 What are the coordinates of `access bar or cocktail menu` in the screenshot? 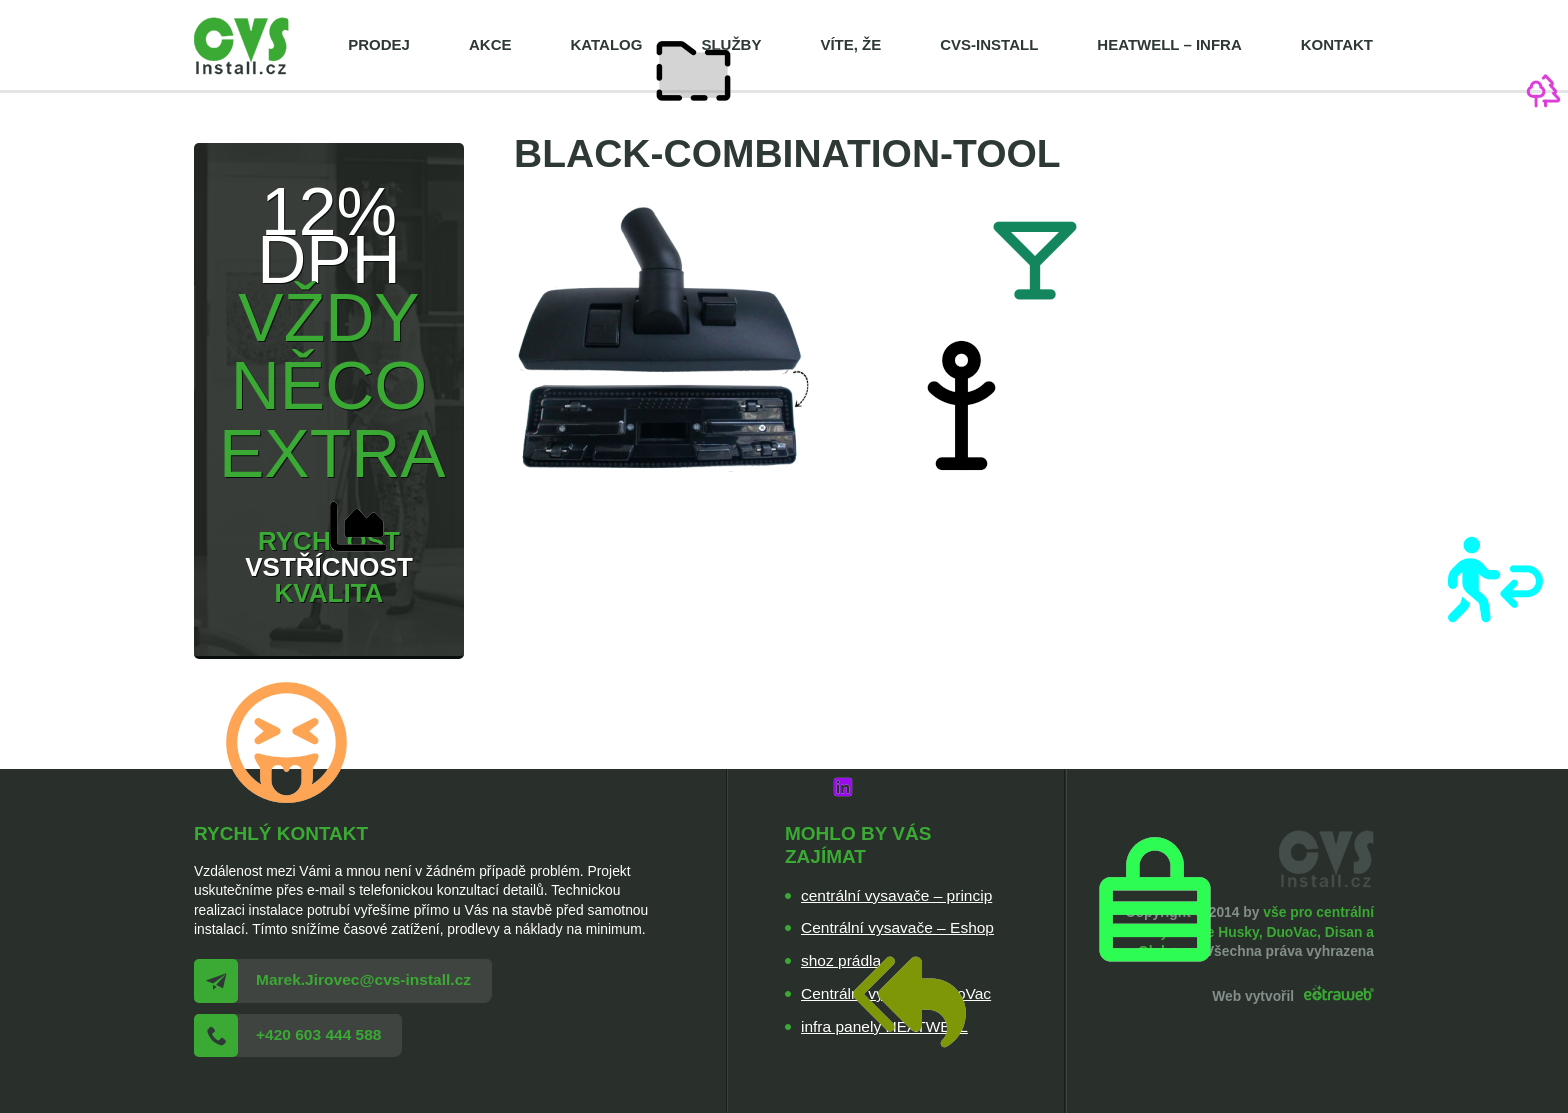 It's located at (1035, 258).